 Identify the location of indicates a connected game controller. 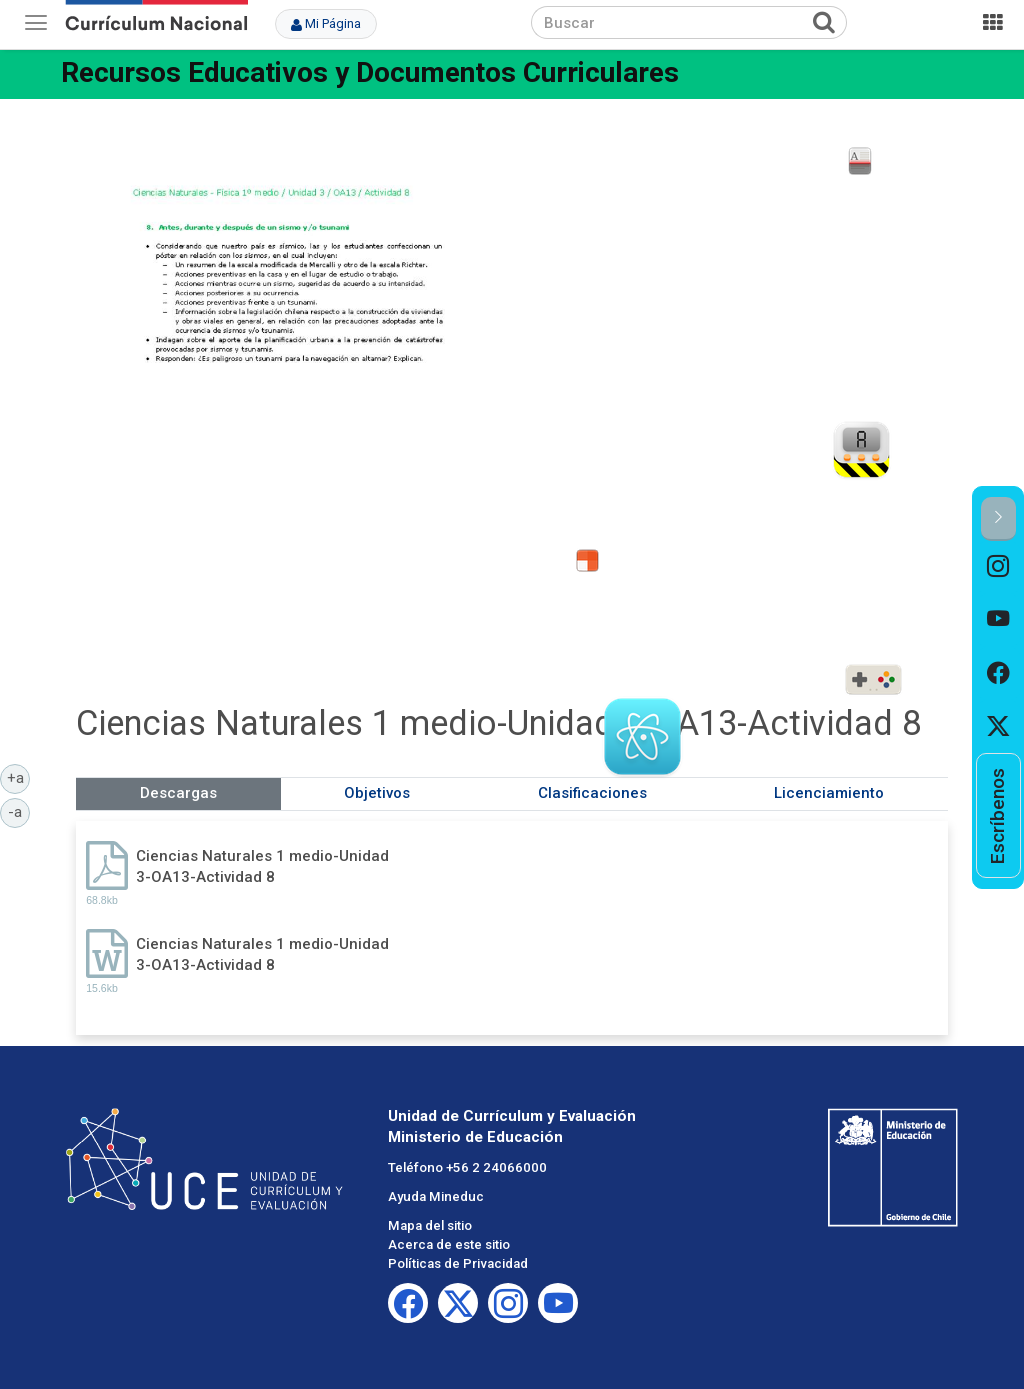
(873, 679).